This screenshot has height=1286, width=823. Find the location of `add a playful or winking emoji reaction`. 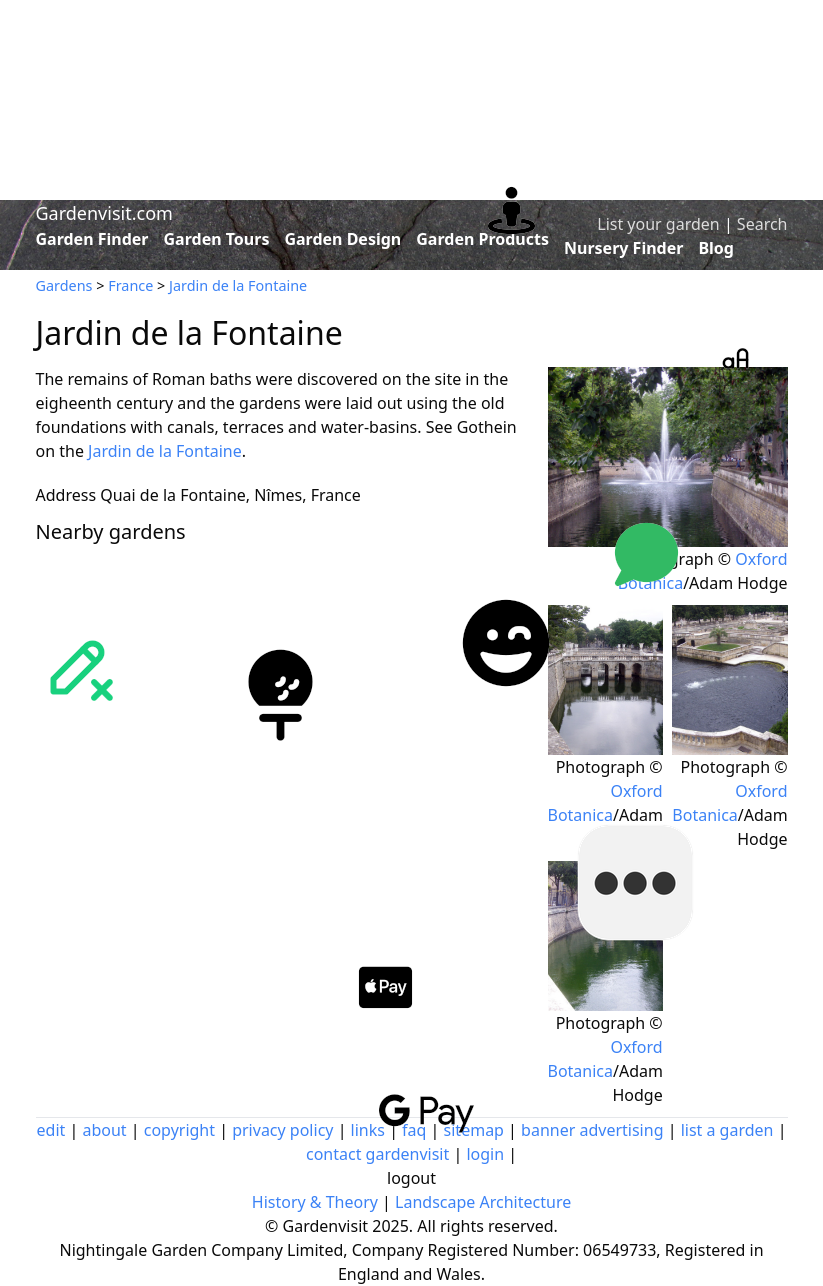

add a playful or winking emoji reaction is located at coordinates (506, 643).